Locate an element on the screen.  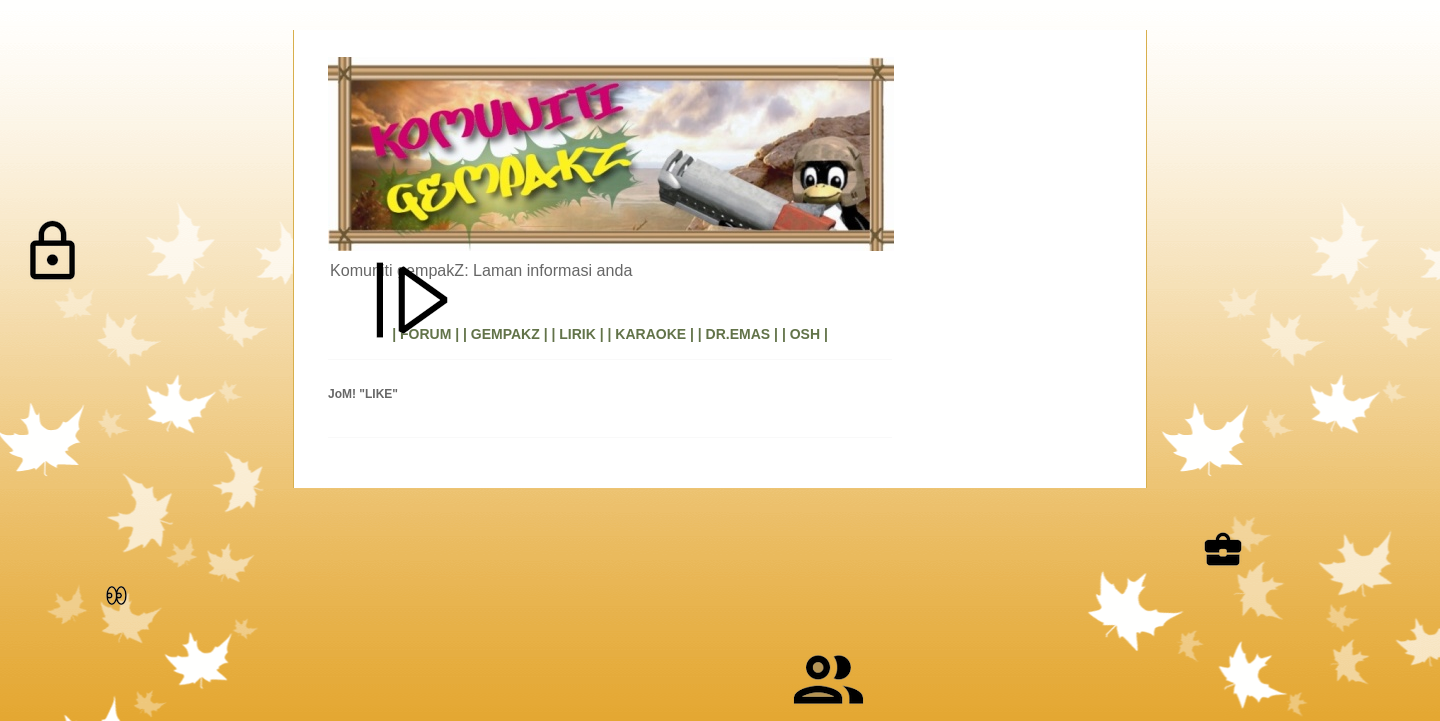
indicates a secure connection is located at coordinates (52, 251).